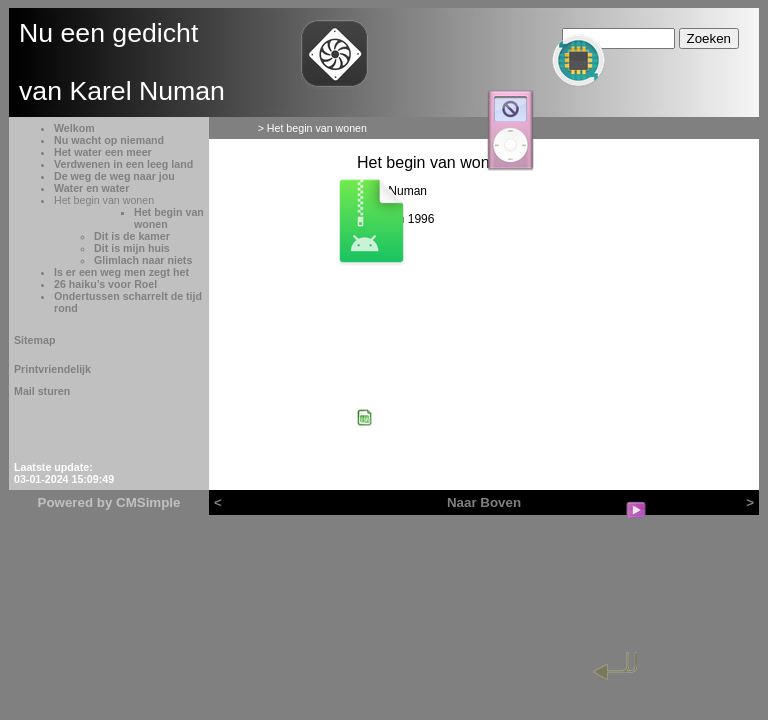  Describe the element at coordinates (364, 417) in the screenshot. I see `a libreoffice calc spreadsheet file` at that location.